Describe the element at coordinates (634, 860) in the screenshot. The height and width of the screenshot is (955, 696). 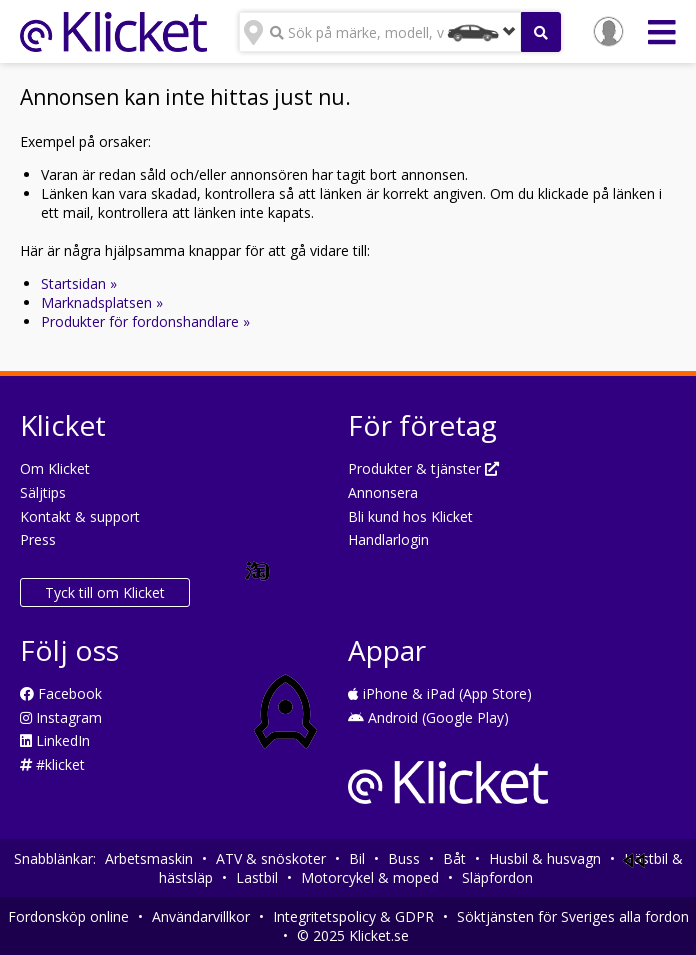
I see `rewind or skip backward in media playback` at that location.